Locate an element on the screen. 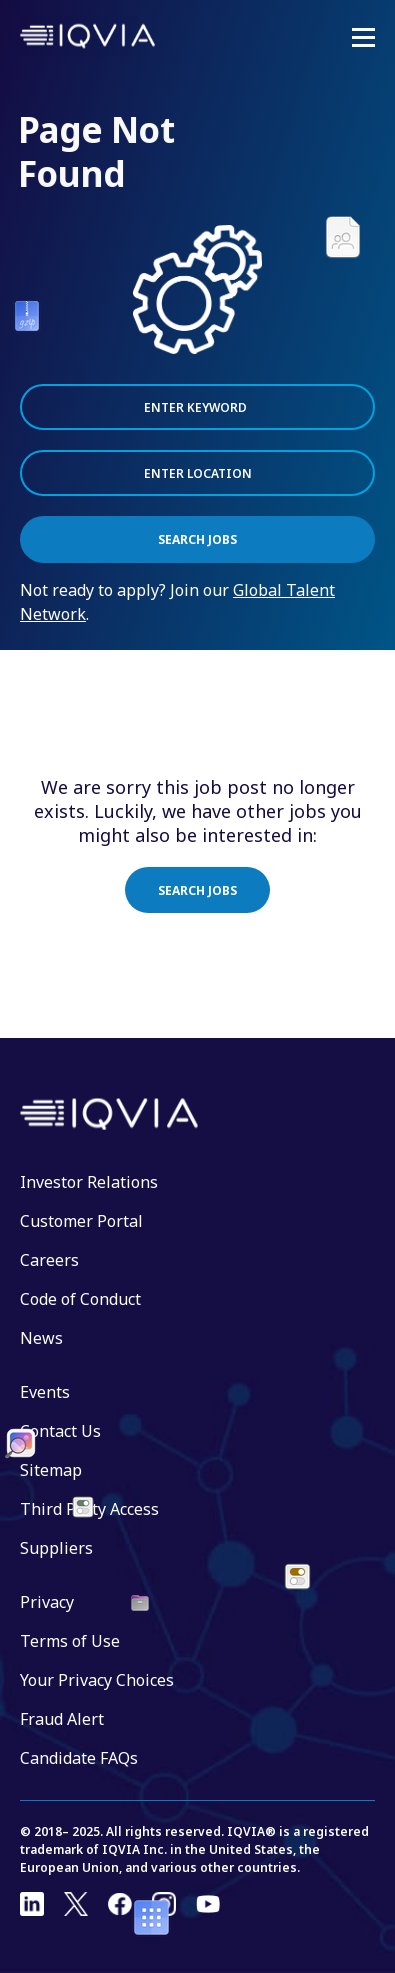 Image resolution: width=395 pixels, height=1973 pixels. open unity tweak tool settings is located at coordinates (83, 1507).